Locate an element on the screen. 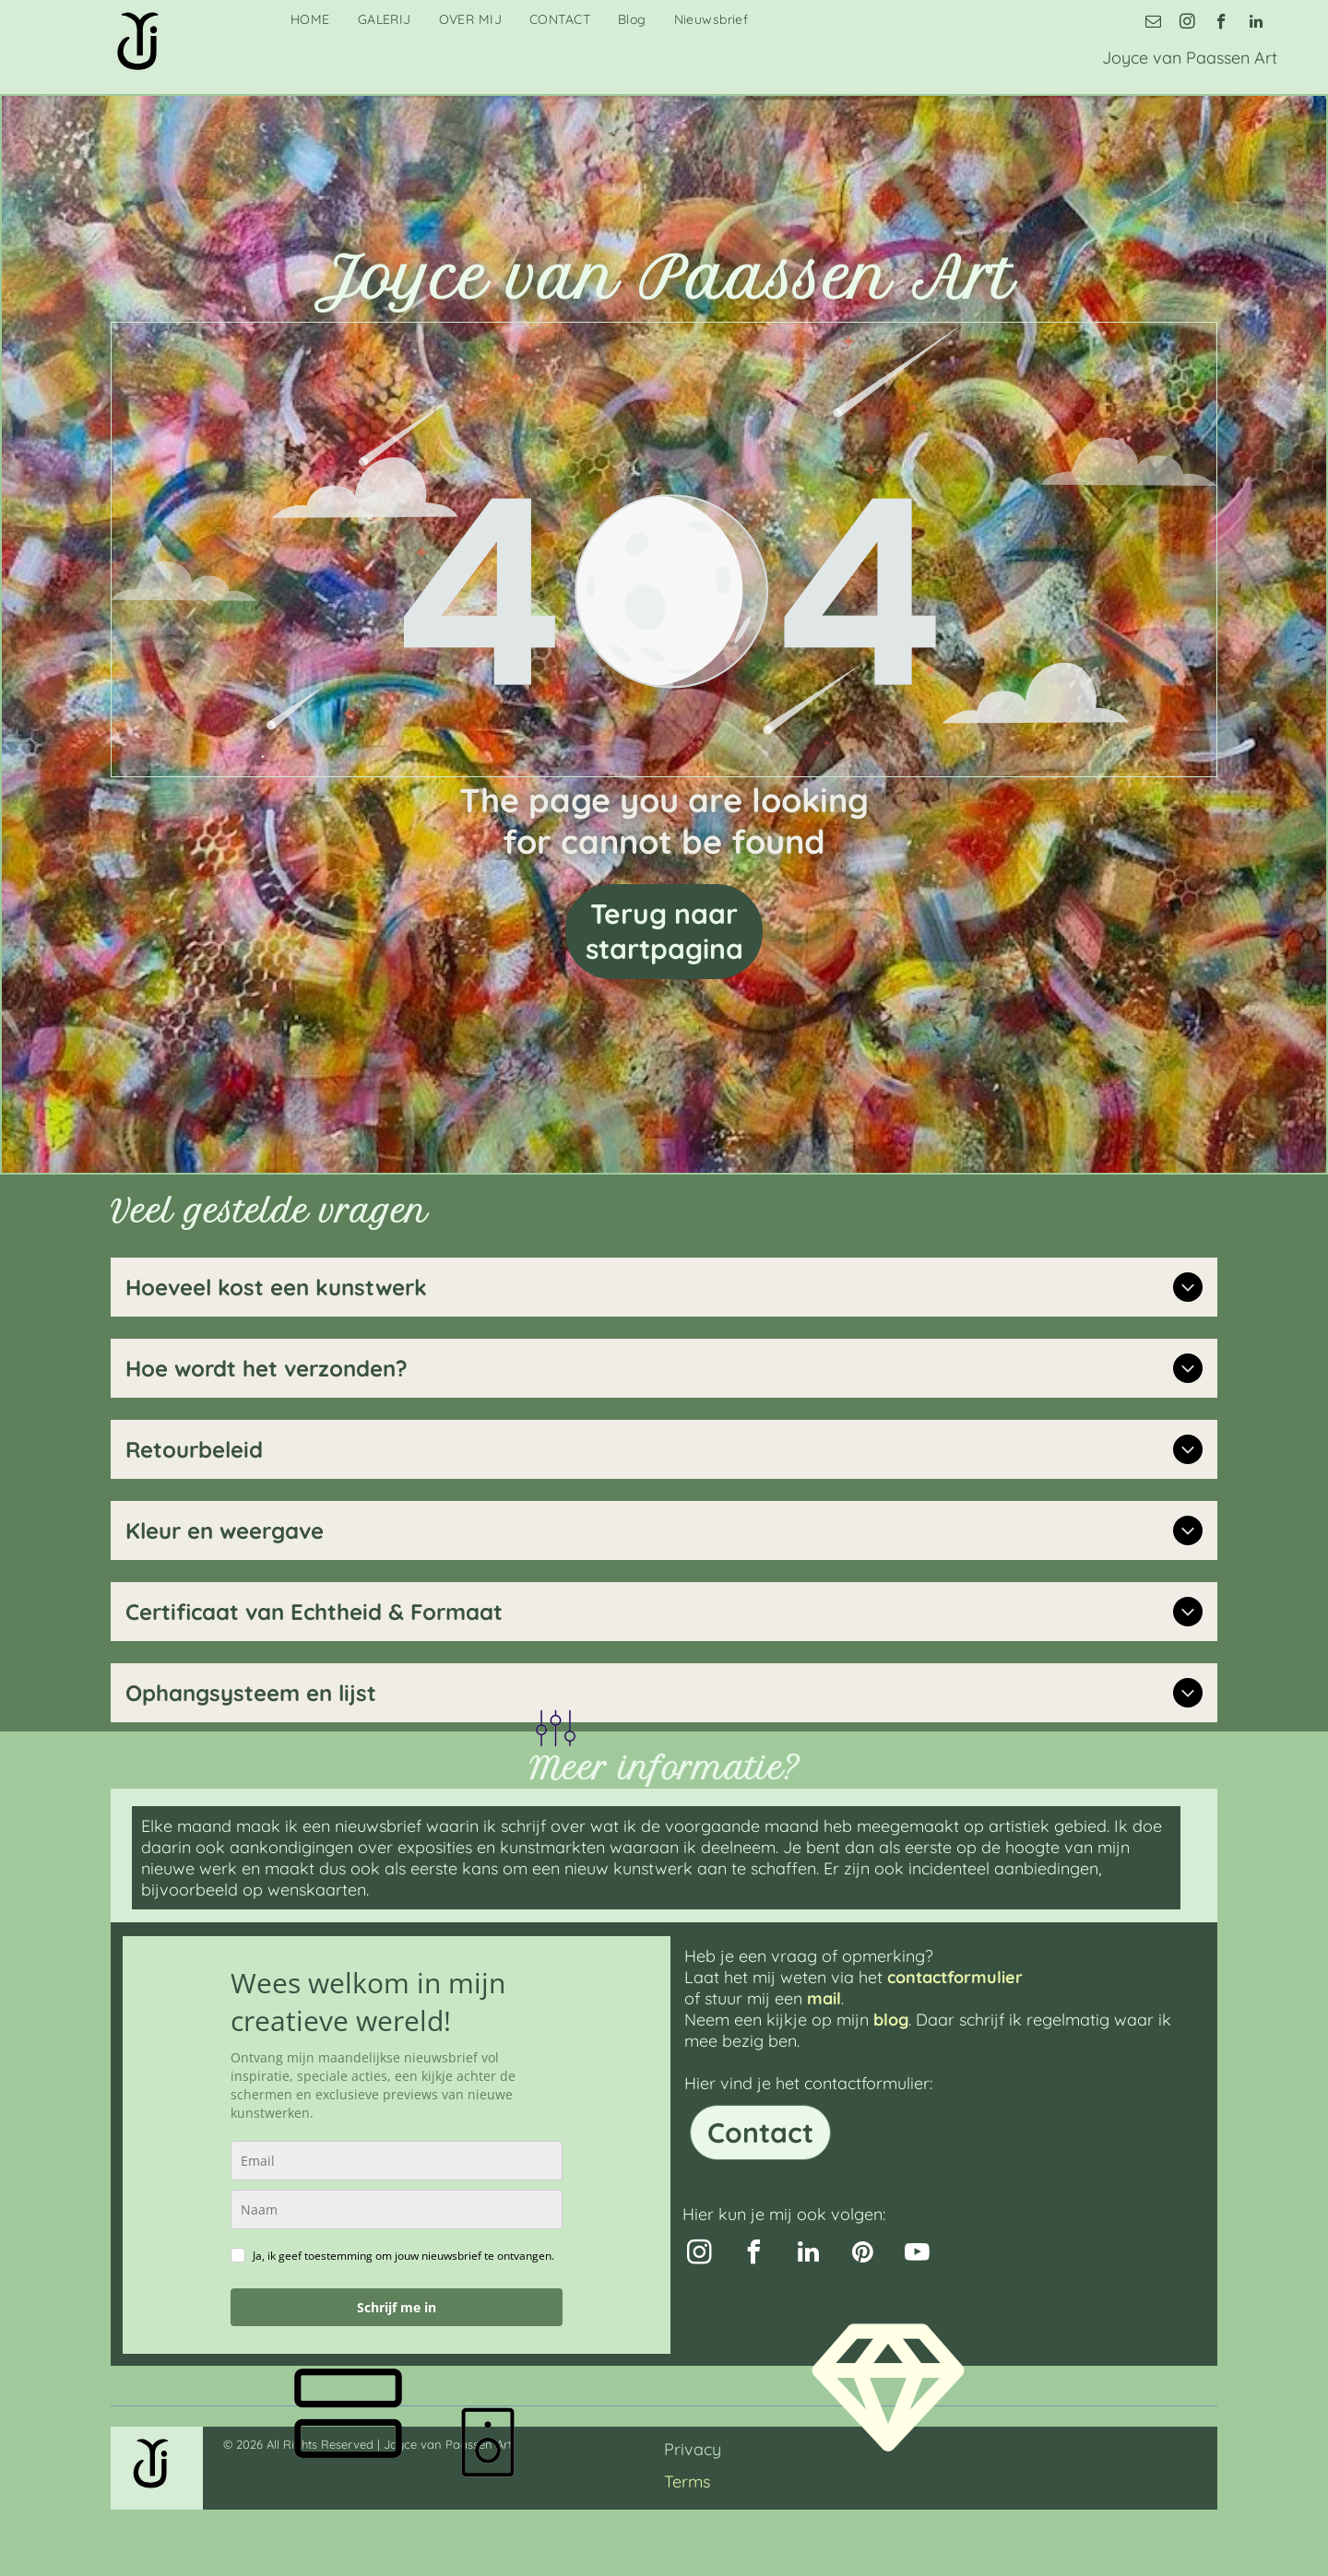  adjust settings or preferences is located at coordinates (555, 1728).